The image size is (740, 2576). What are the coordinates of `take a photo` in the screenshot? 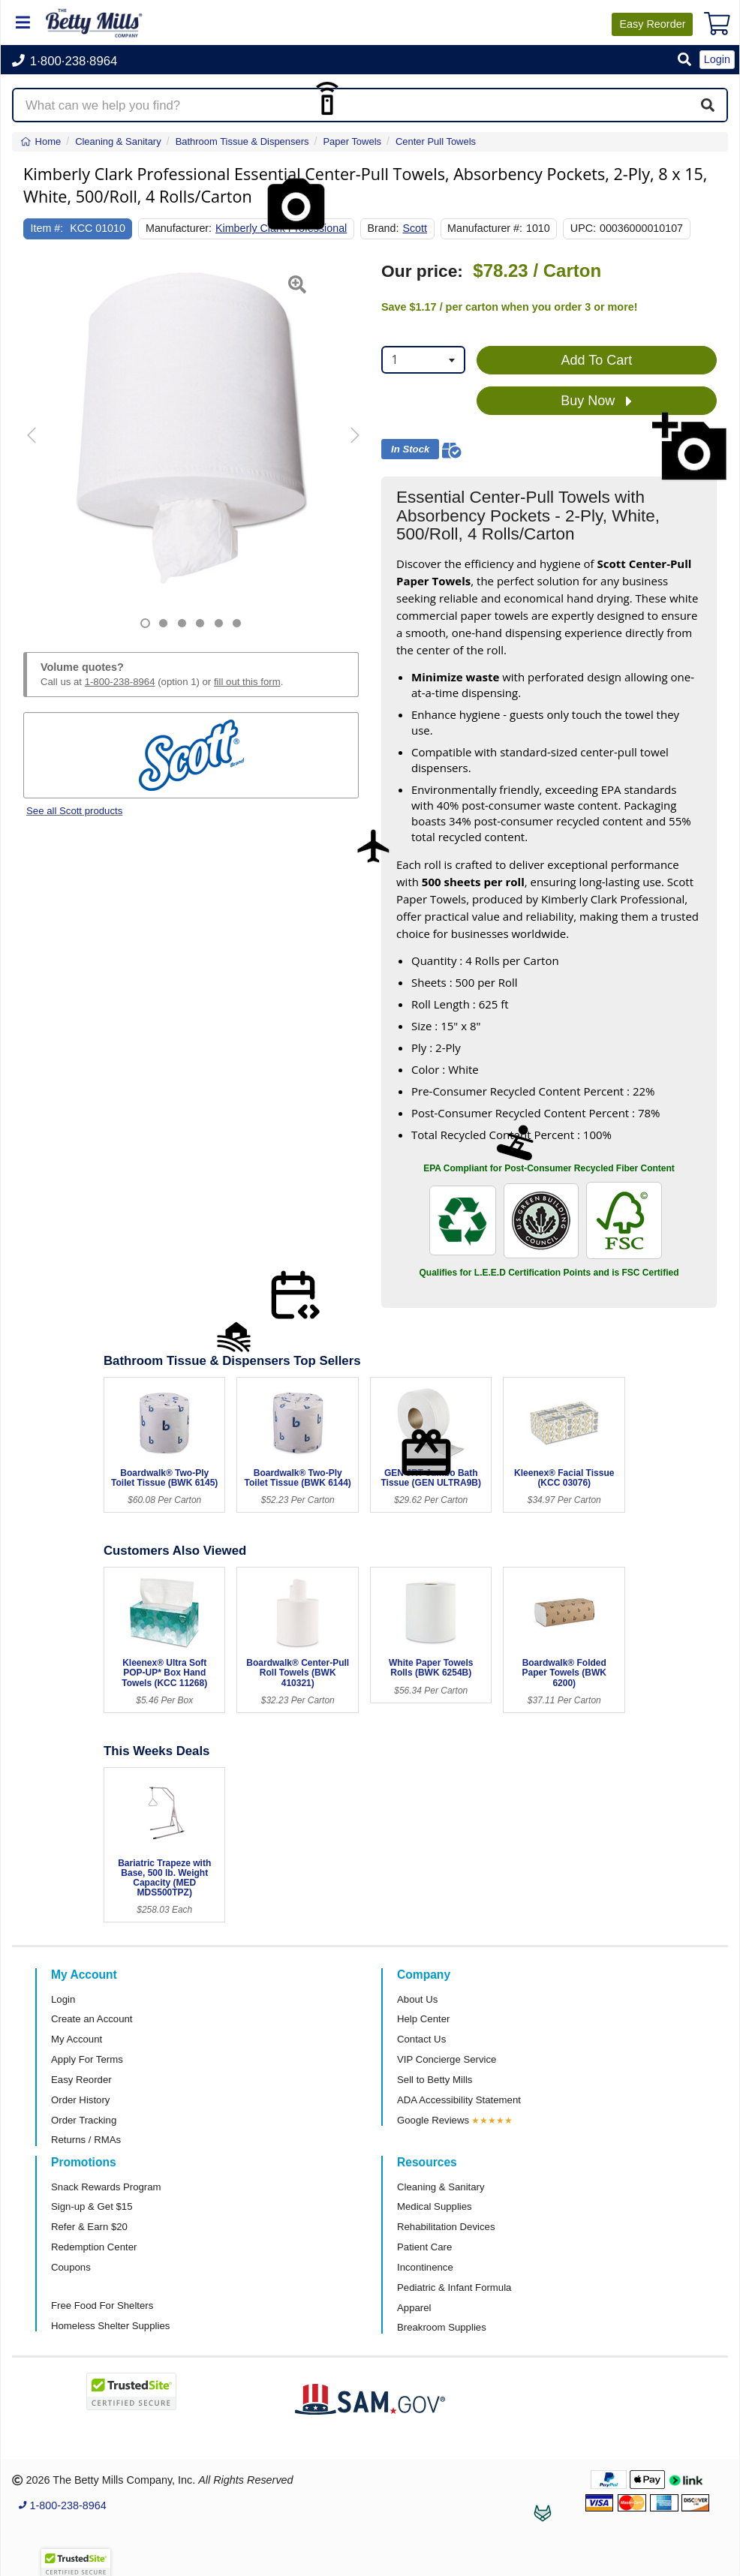 It's located at (296, 206).